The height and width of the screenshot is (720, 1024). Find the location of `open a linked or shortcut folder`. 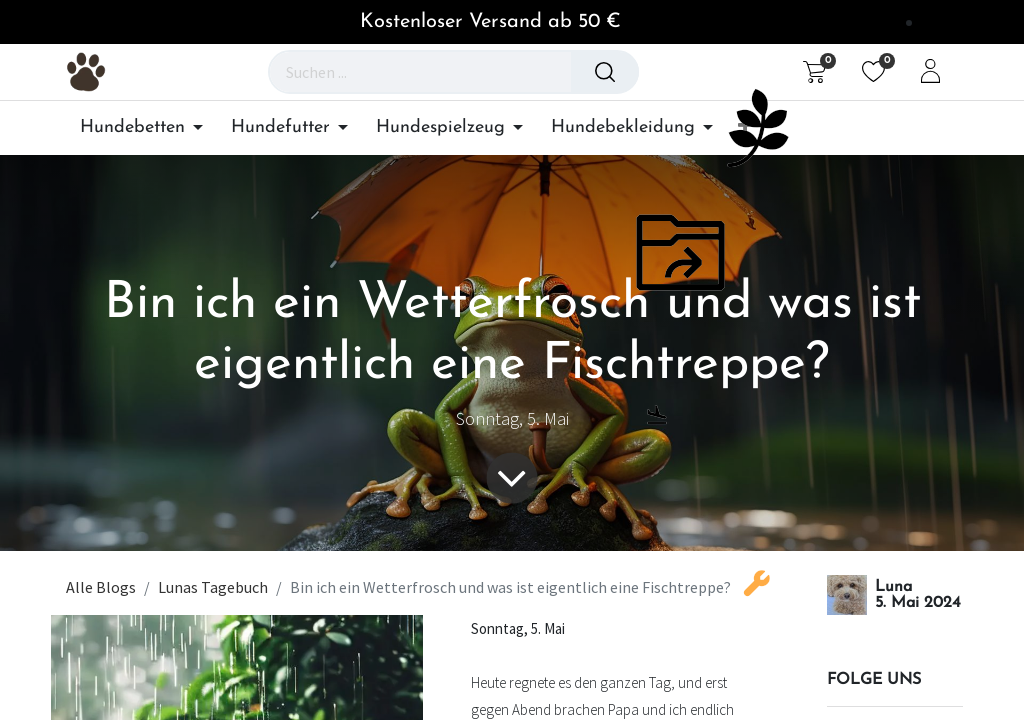

open a linked or shortcut folder is located at coordinates (680, 252).